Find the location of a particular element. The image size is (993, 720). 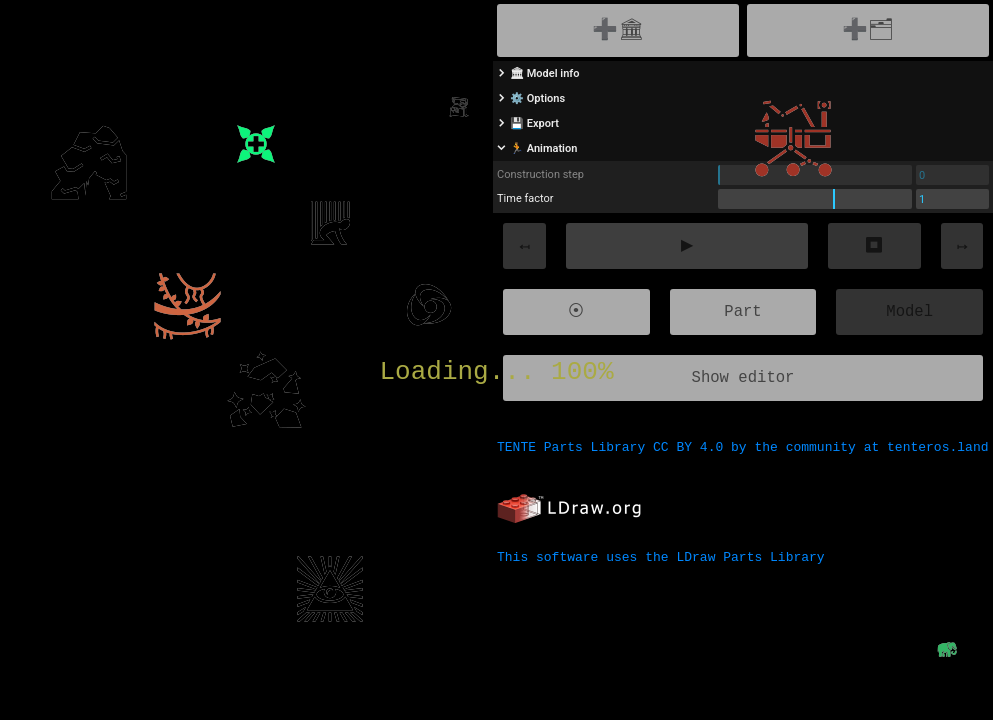

indicates visibility or surveillance mode enabled is located at coordinates (330, 589).